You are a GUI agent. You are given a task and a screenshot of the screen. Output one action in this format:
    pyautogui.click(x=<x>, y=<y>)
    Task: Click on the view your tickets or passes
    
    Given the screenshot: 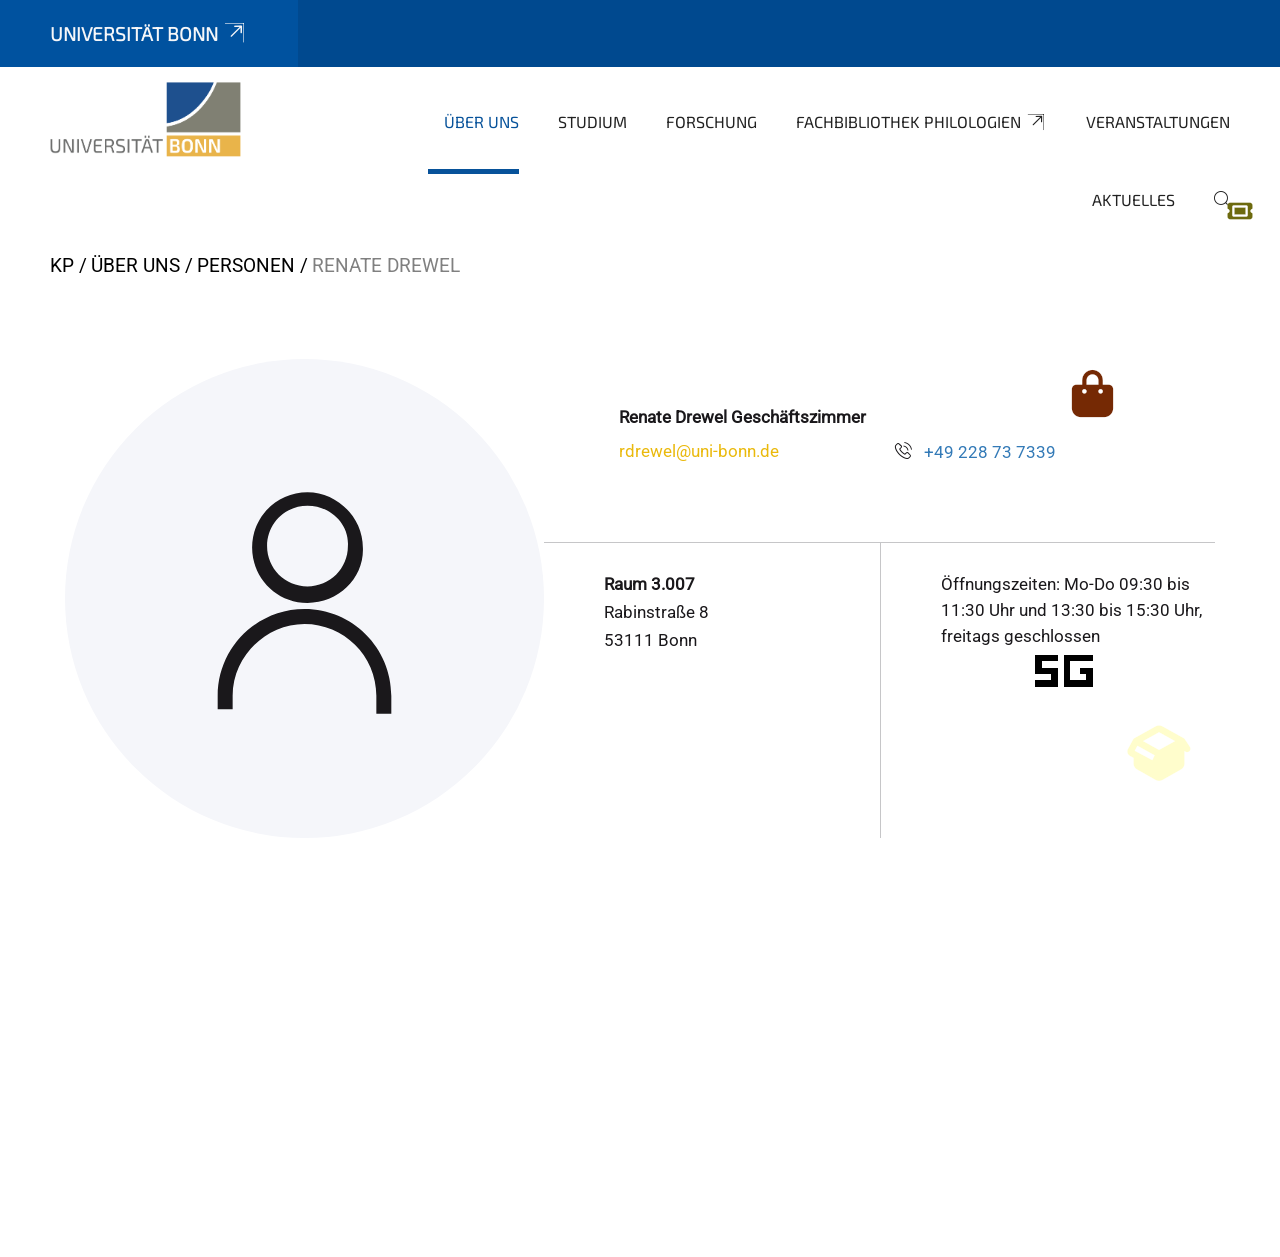 What is the action you would take?
    pyautogui.click(x=1240, y=211)
    